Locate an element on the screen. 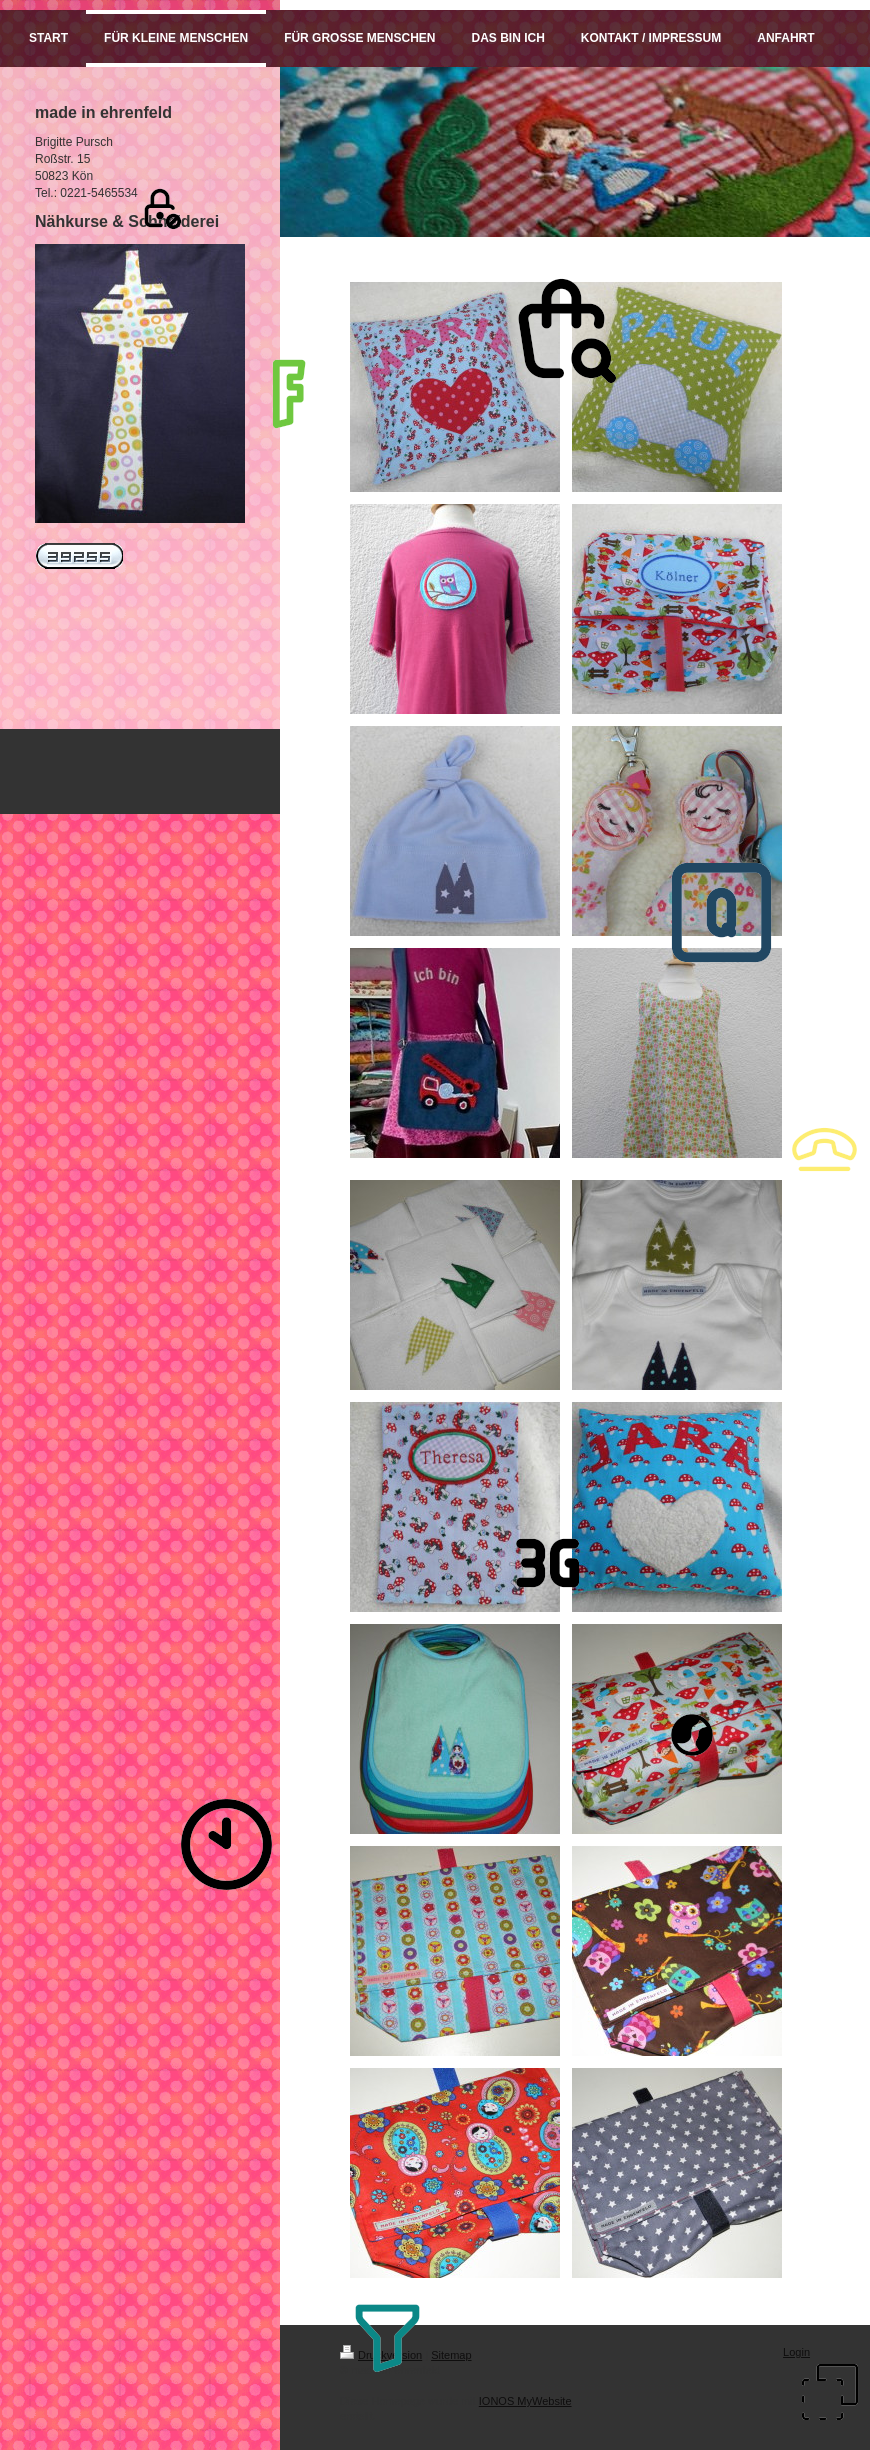  indicates the current time or timestamp is located at coordinates (226, 1844).